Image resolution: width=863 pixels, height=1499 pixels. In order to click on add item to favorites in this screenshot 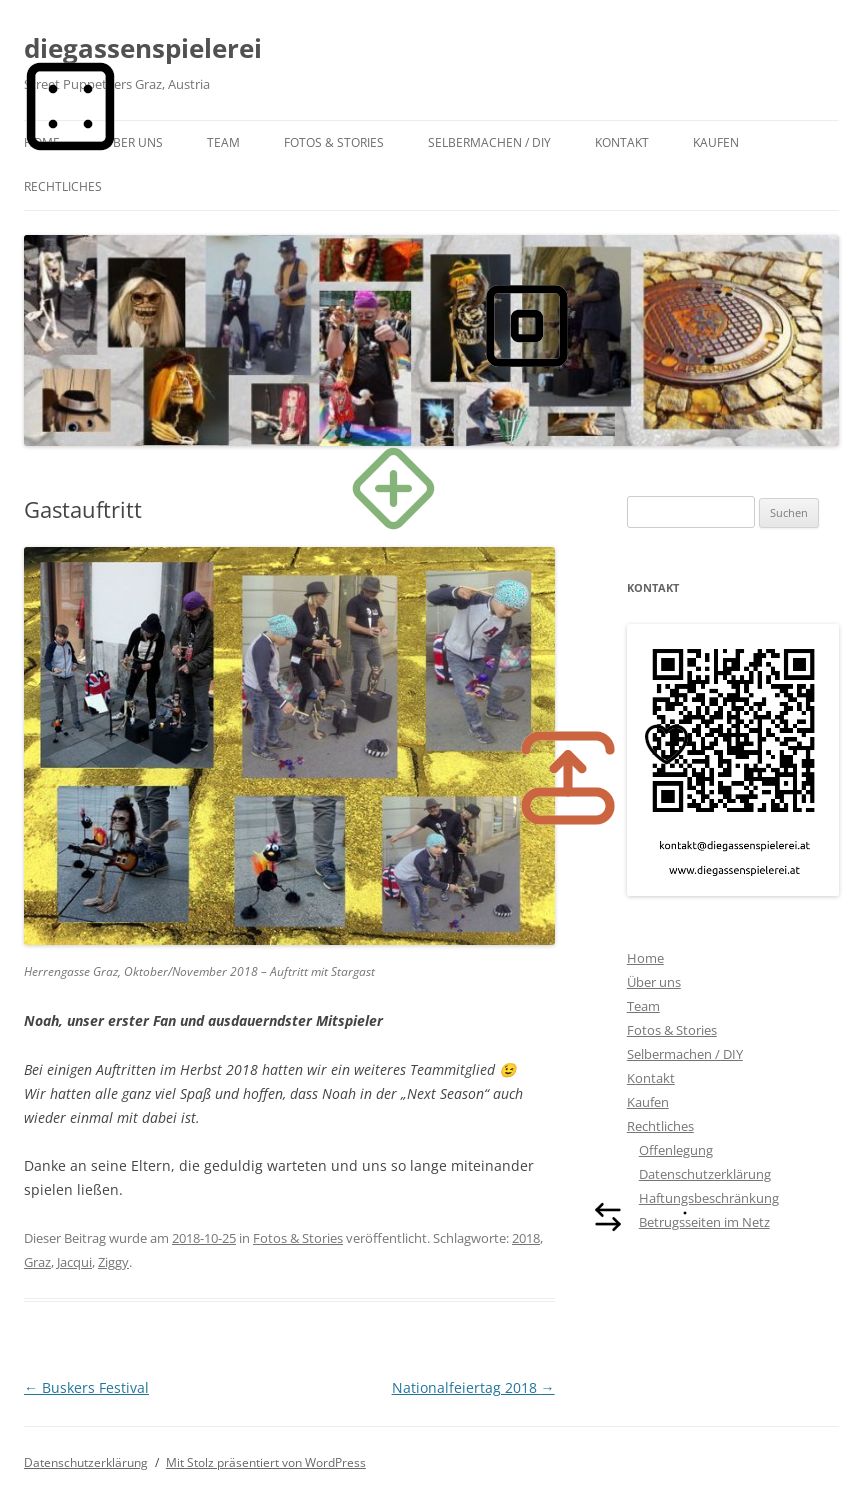, I will do `click(666, 744)`.